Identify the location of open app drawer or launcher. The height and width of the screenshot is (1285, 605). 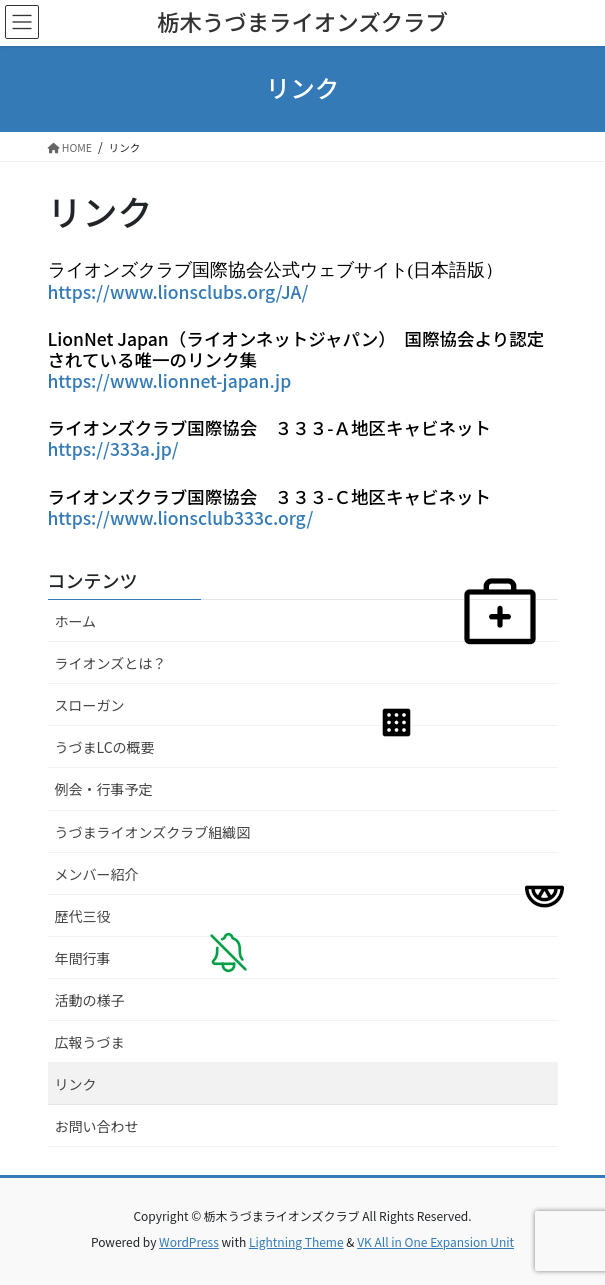
(396, 722).